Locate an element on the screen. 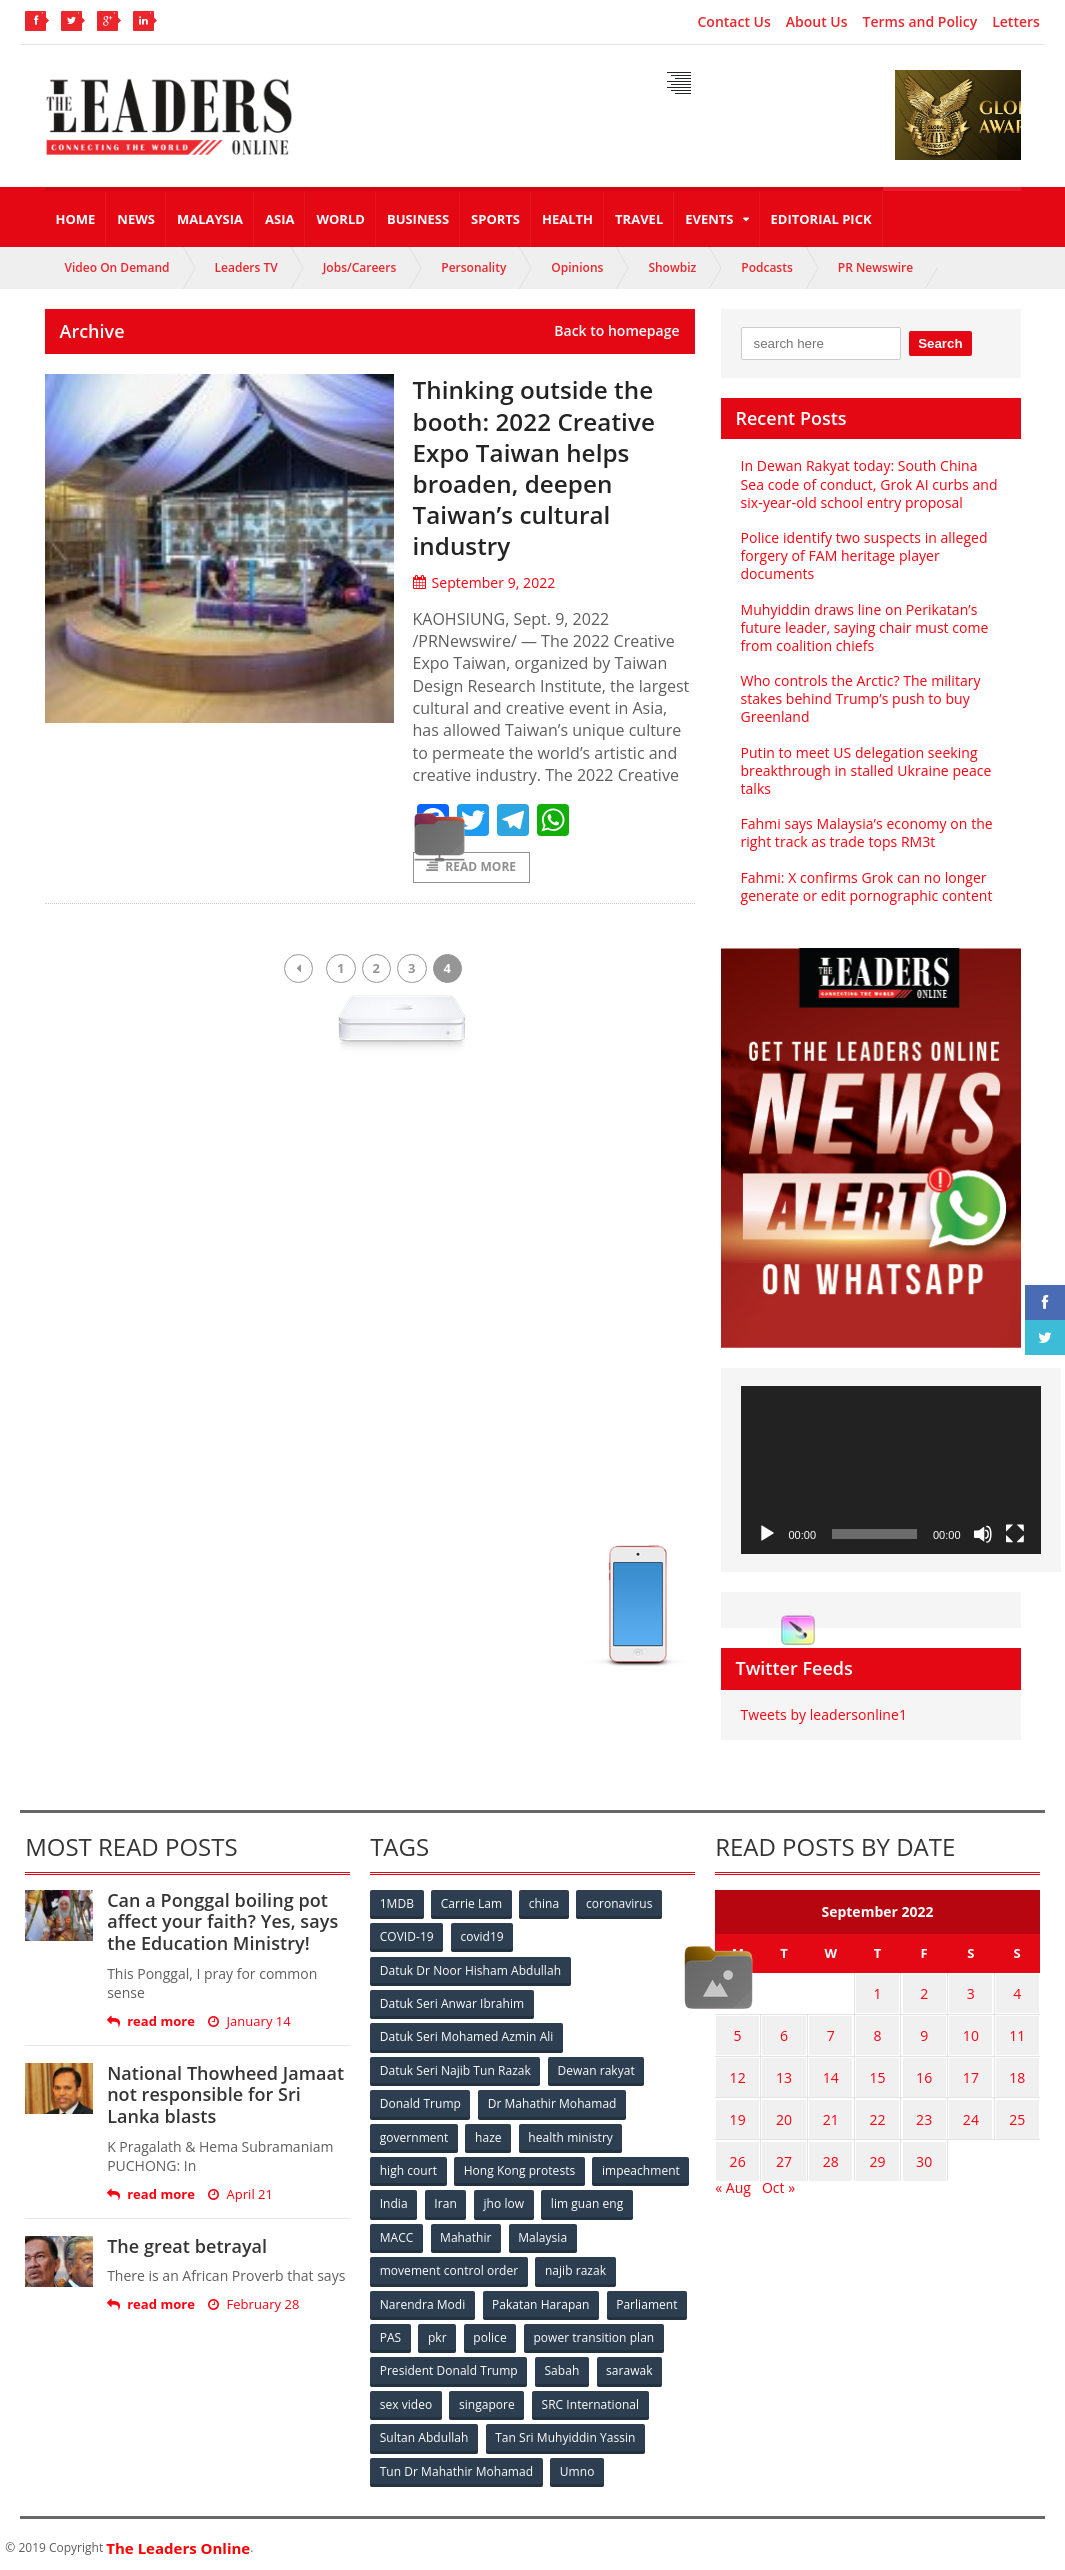 The image size is (1065, 2570). align text to the right margin is located at coordinates (679, 83).